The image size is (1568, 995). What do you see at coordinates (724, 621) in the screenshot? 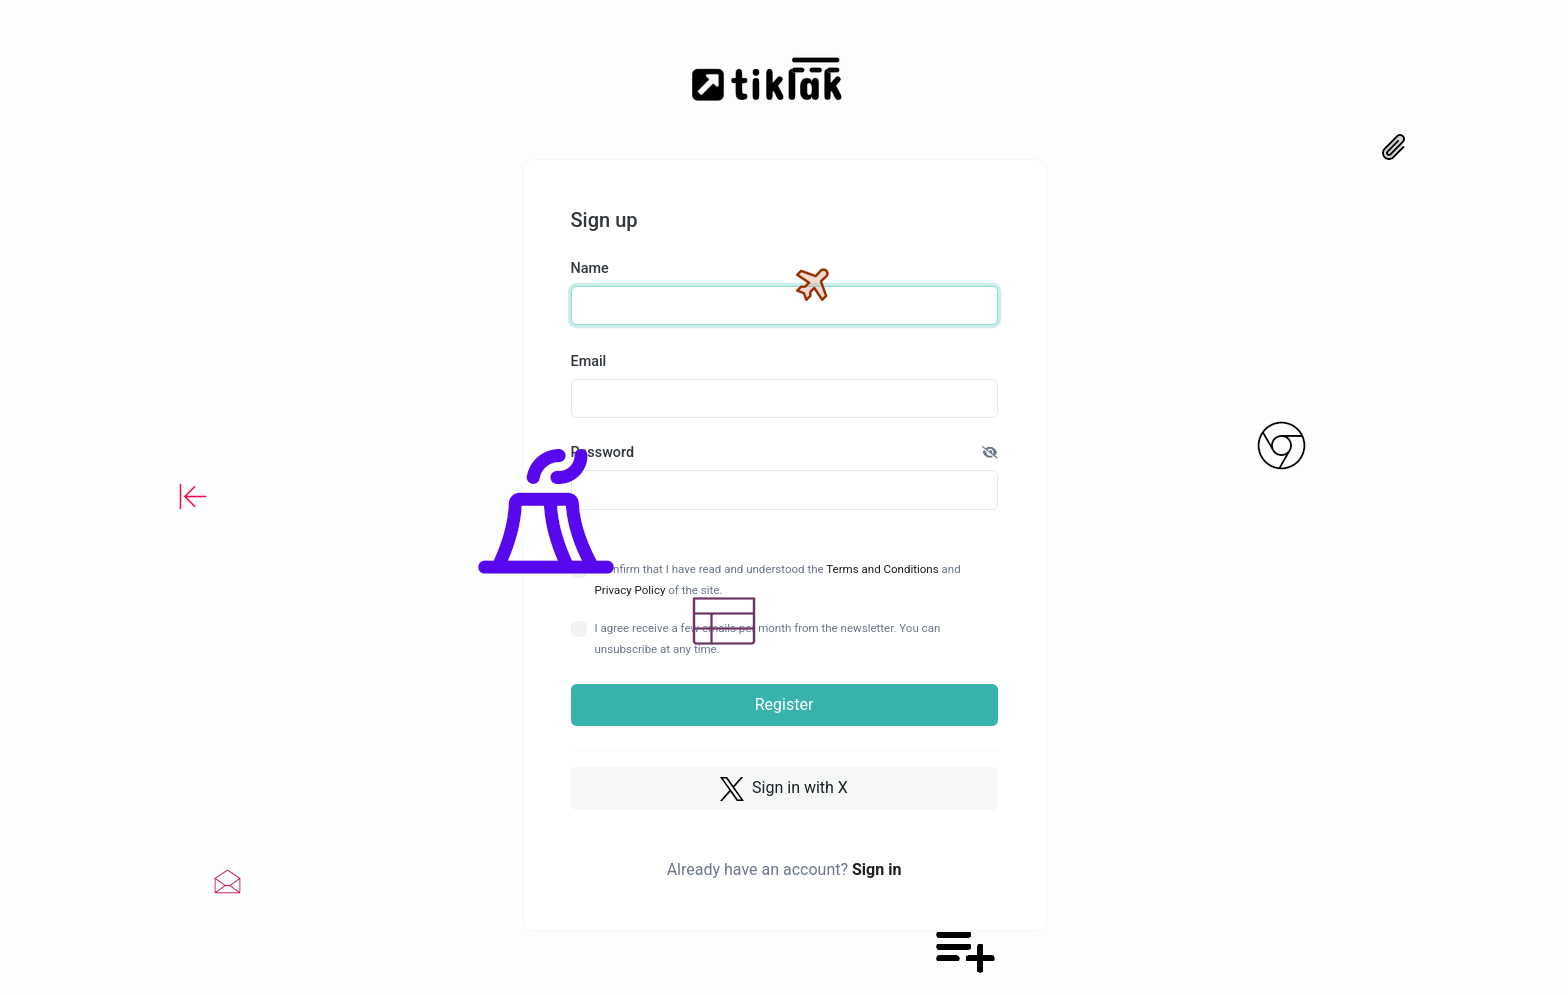
I see `view data in table format` at bounding box center [724, 621].